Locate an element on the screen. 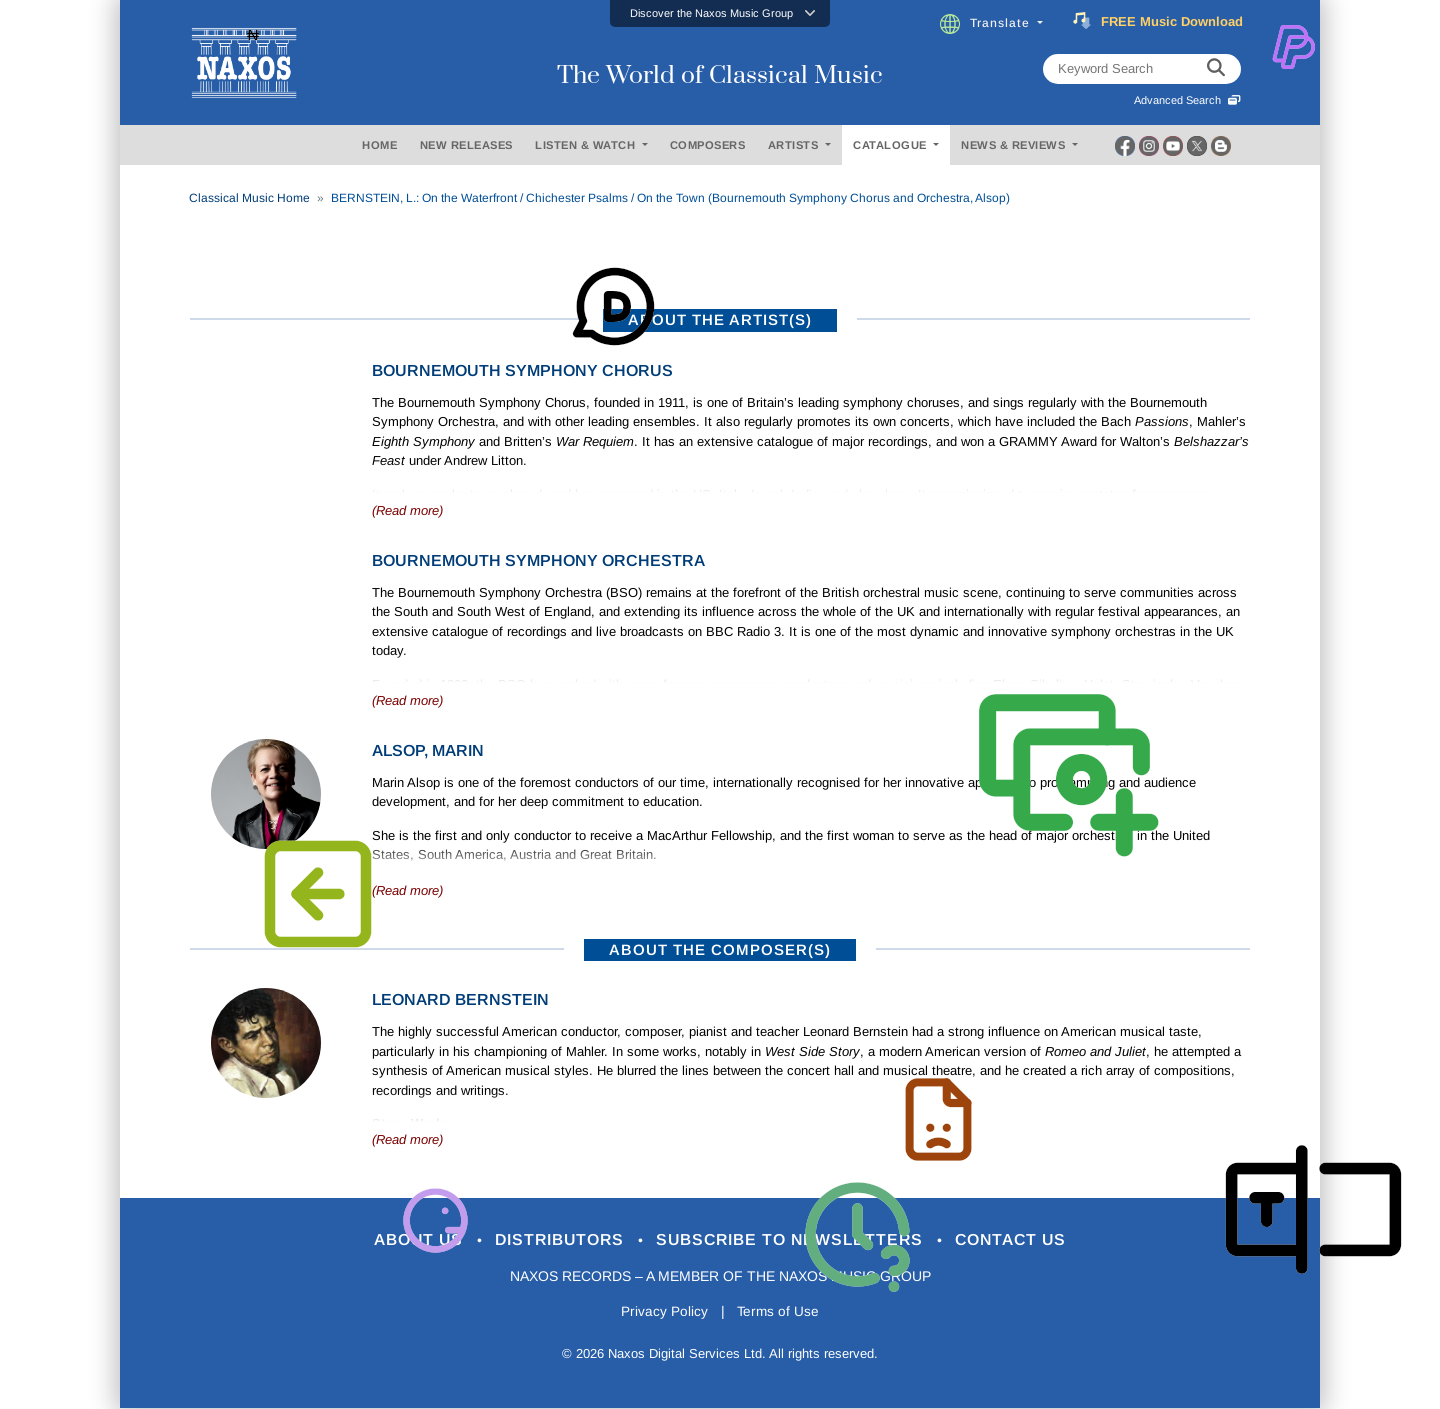  enter or edit text in a form field is located at coordinates (1313, 1209).